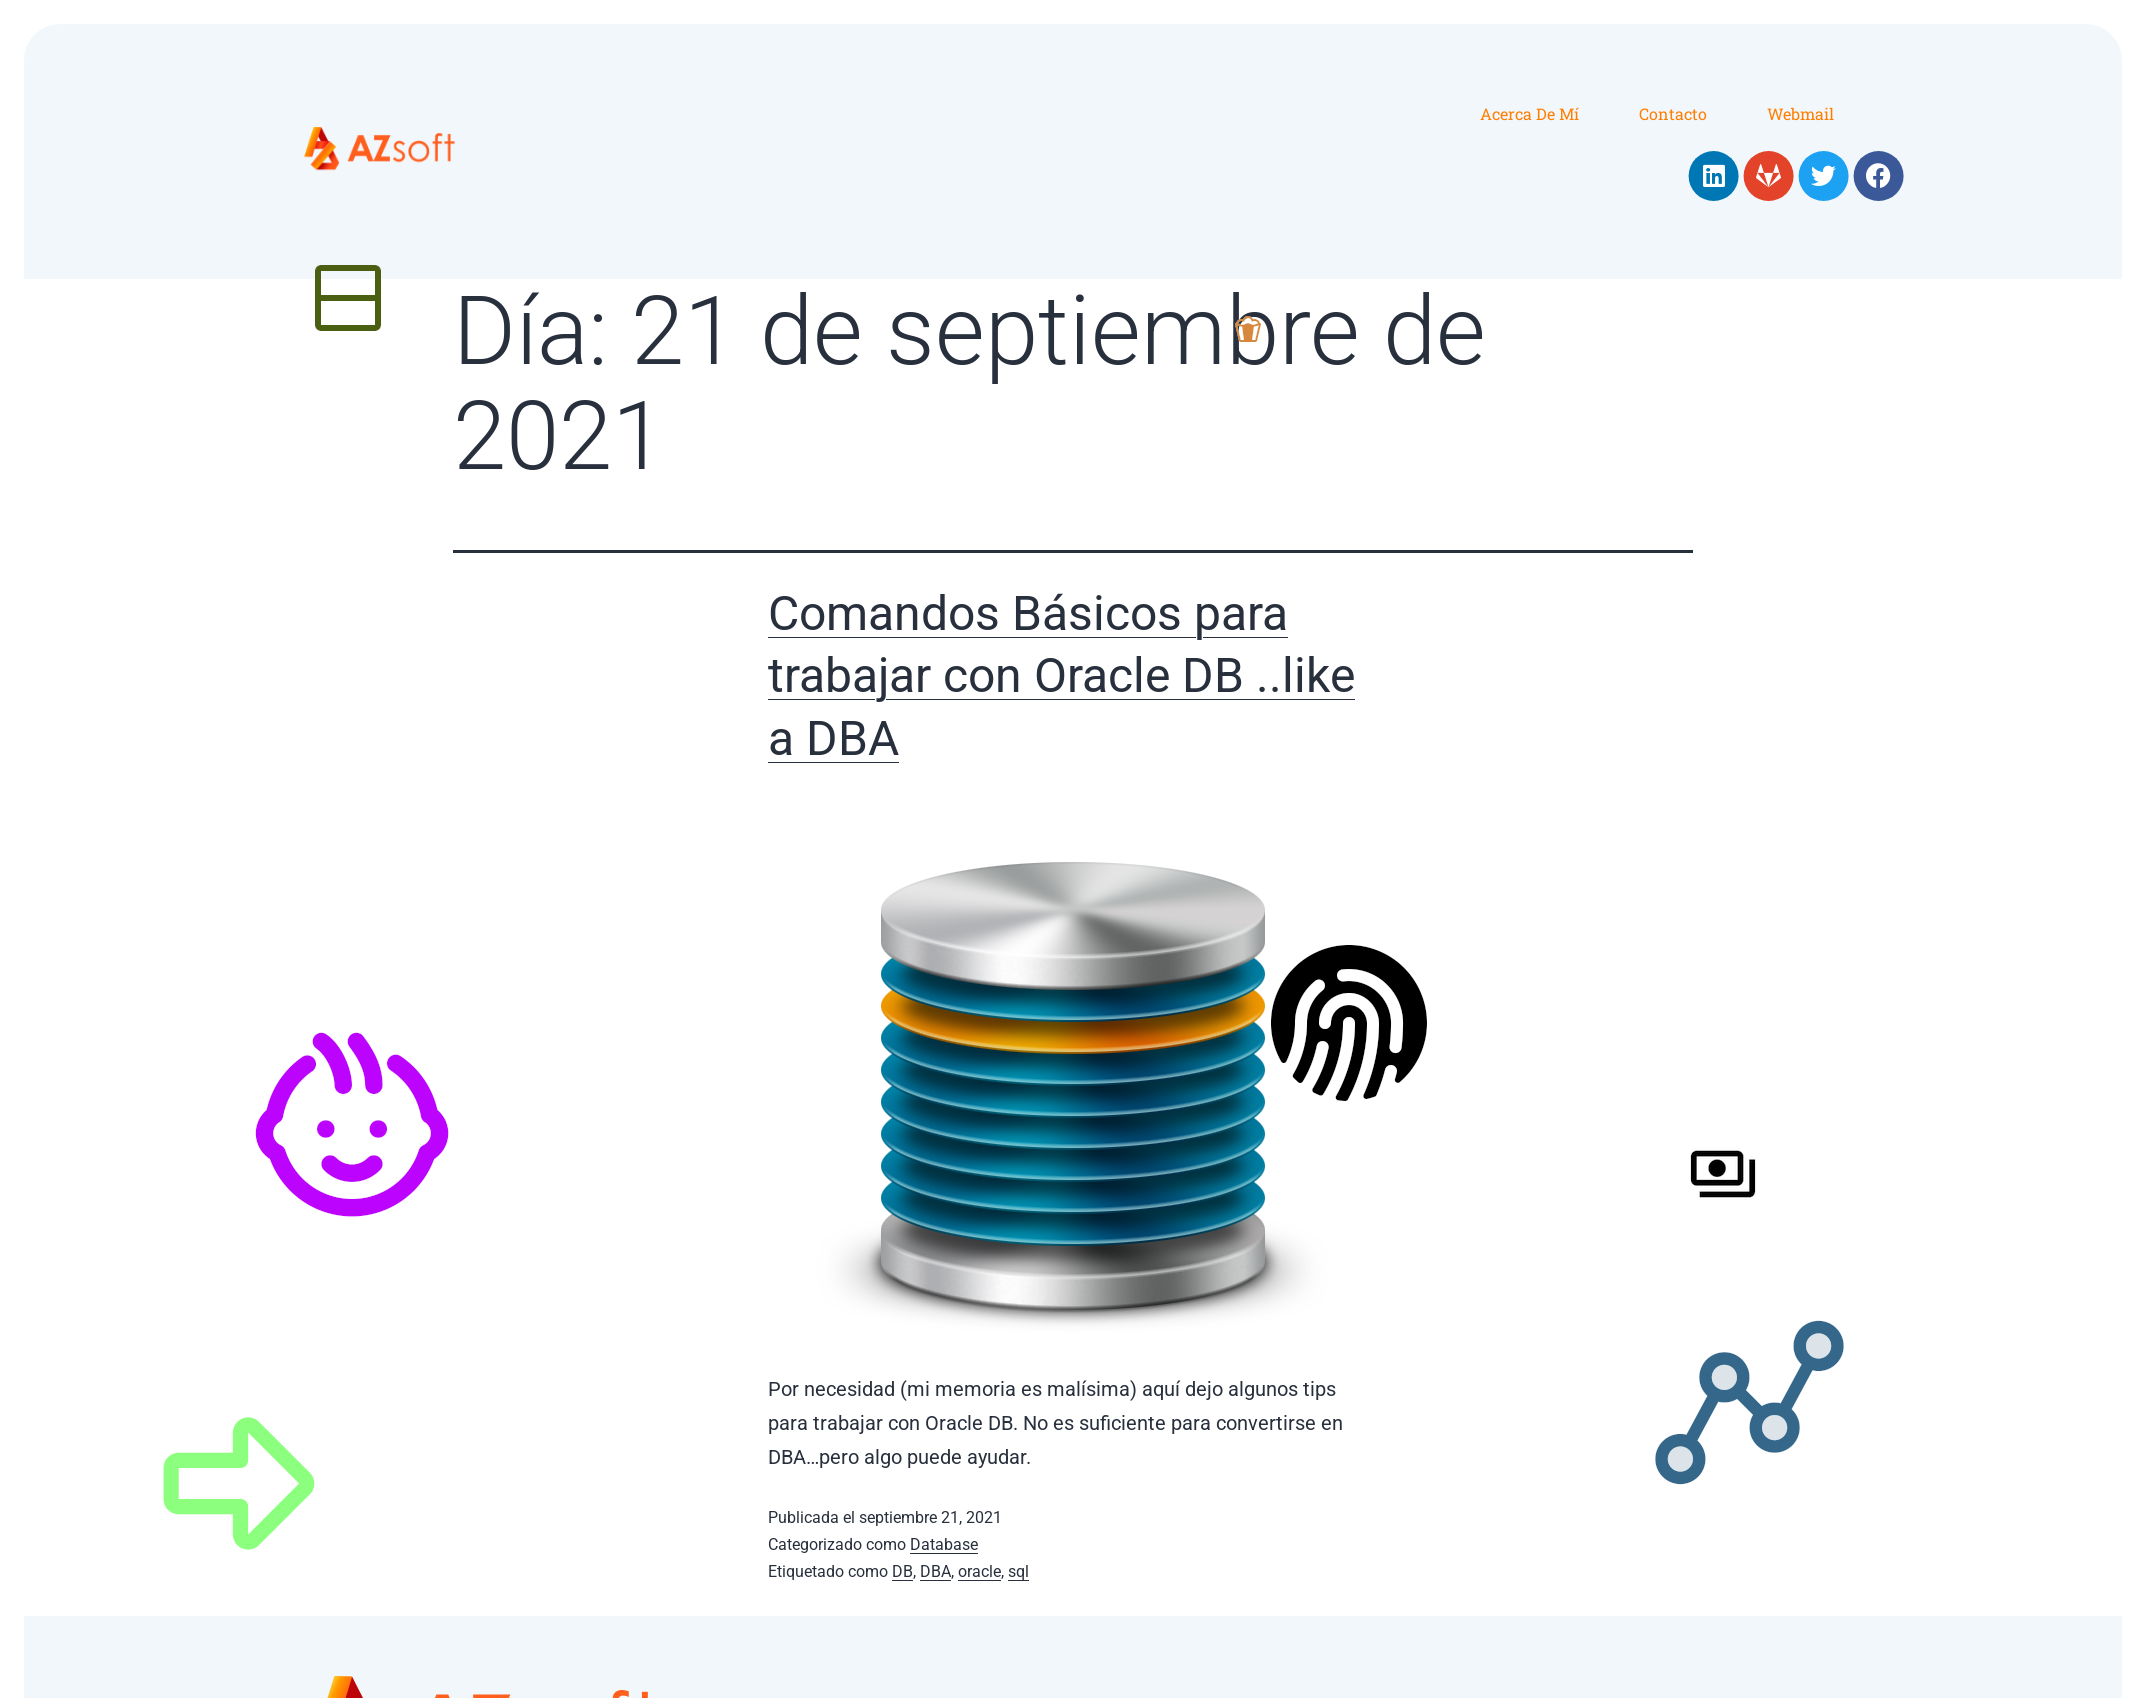 The height and width of the screenshot is (1698, 2146). What do you see at coordinates (240, 1483) in the screenshot?
I see `navigate to the next item or page` at bounding box center [240, 1483].